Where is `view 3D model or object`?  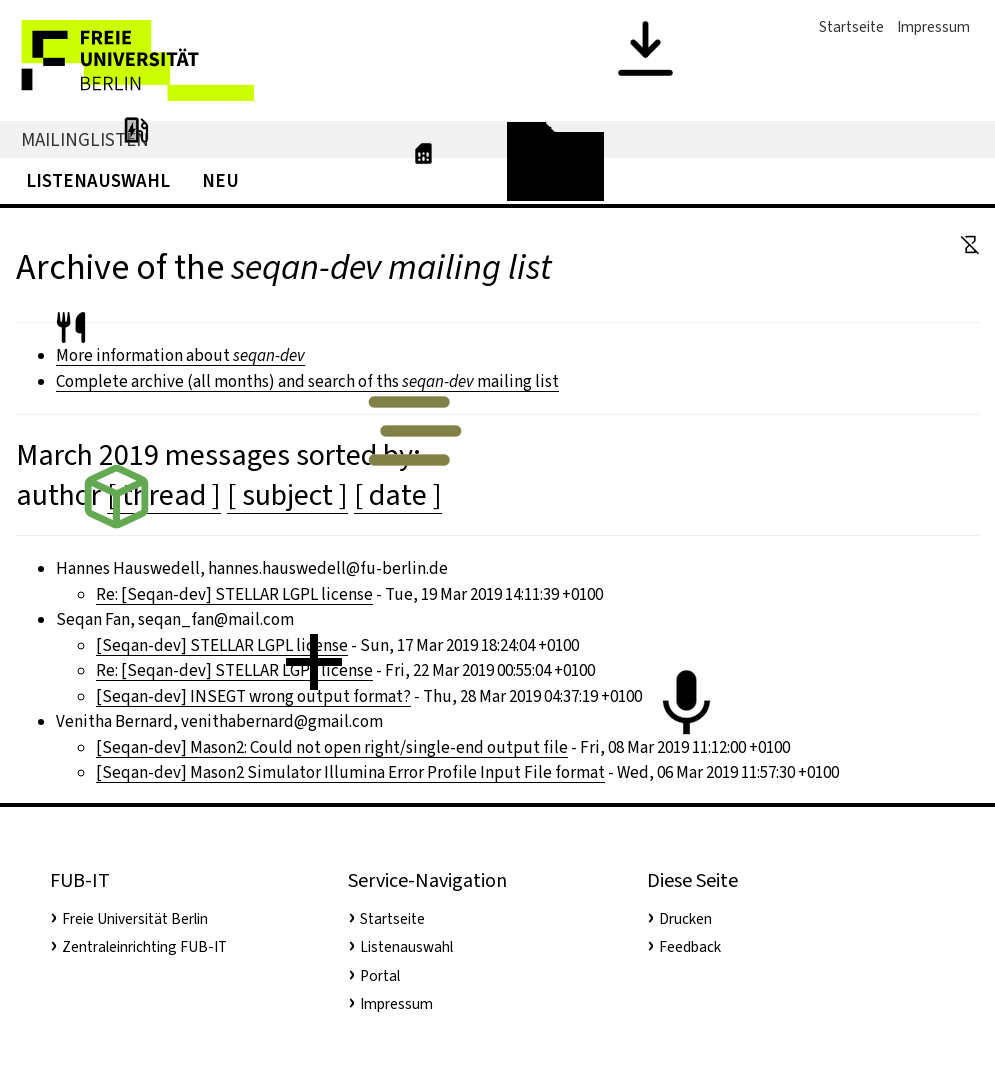 view 3D model or object is located at coordinates (116, 496).